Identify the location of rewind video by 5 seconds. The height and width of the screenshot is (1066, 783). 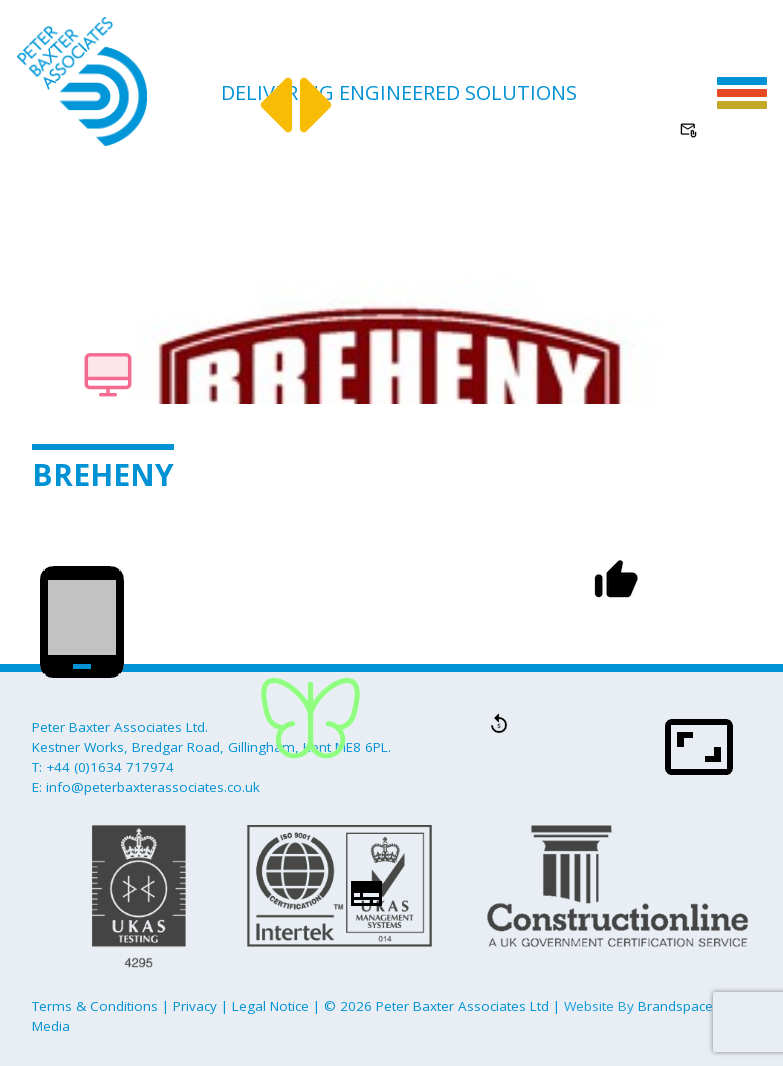
(499, 724).